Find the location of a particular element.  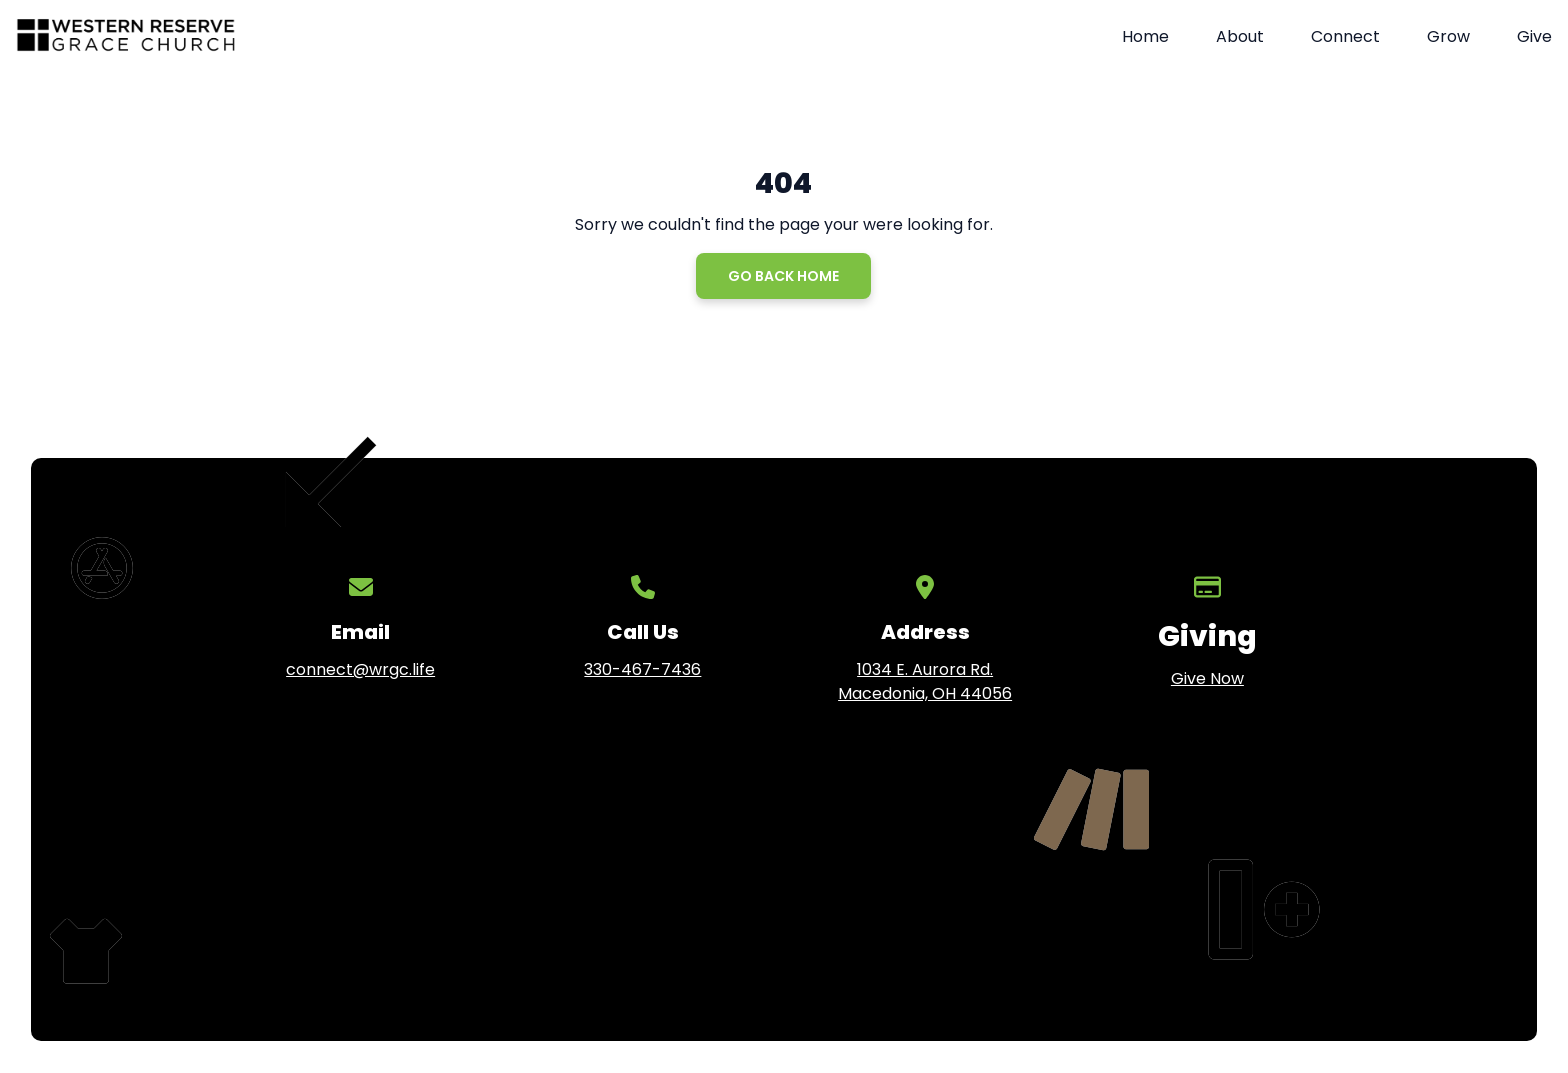

navigate back and down is located at coordinates (329, 484).